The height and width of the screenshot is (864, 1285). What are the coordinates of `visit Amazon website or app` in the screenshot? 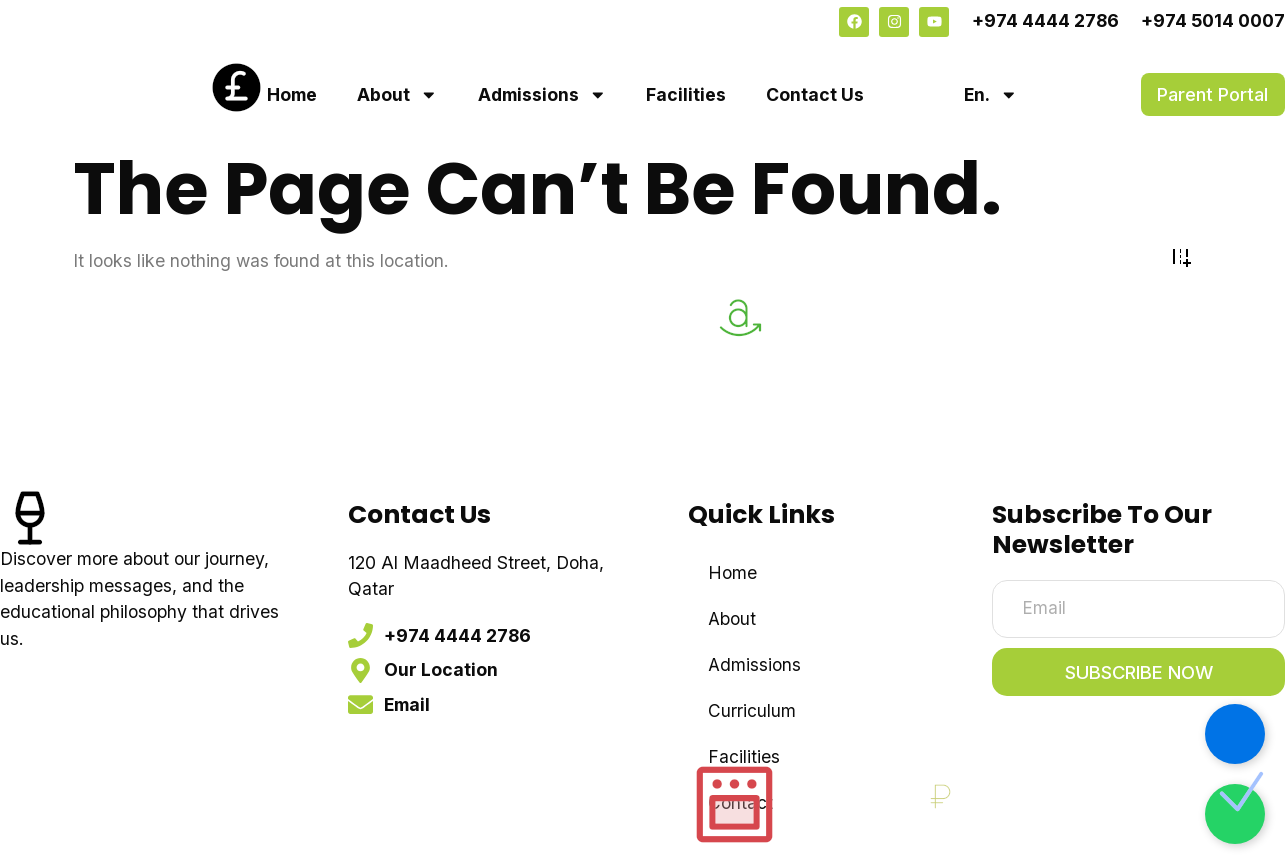 It's located at (739, 317).